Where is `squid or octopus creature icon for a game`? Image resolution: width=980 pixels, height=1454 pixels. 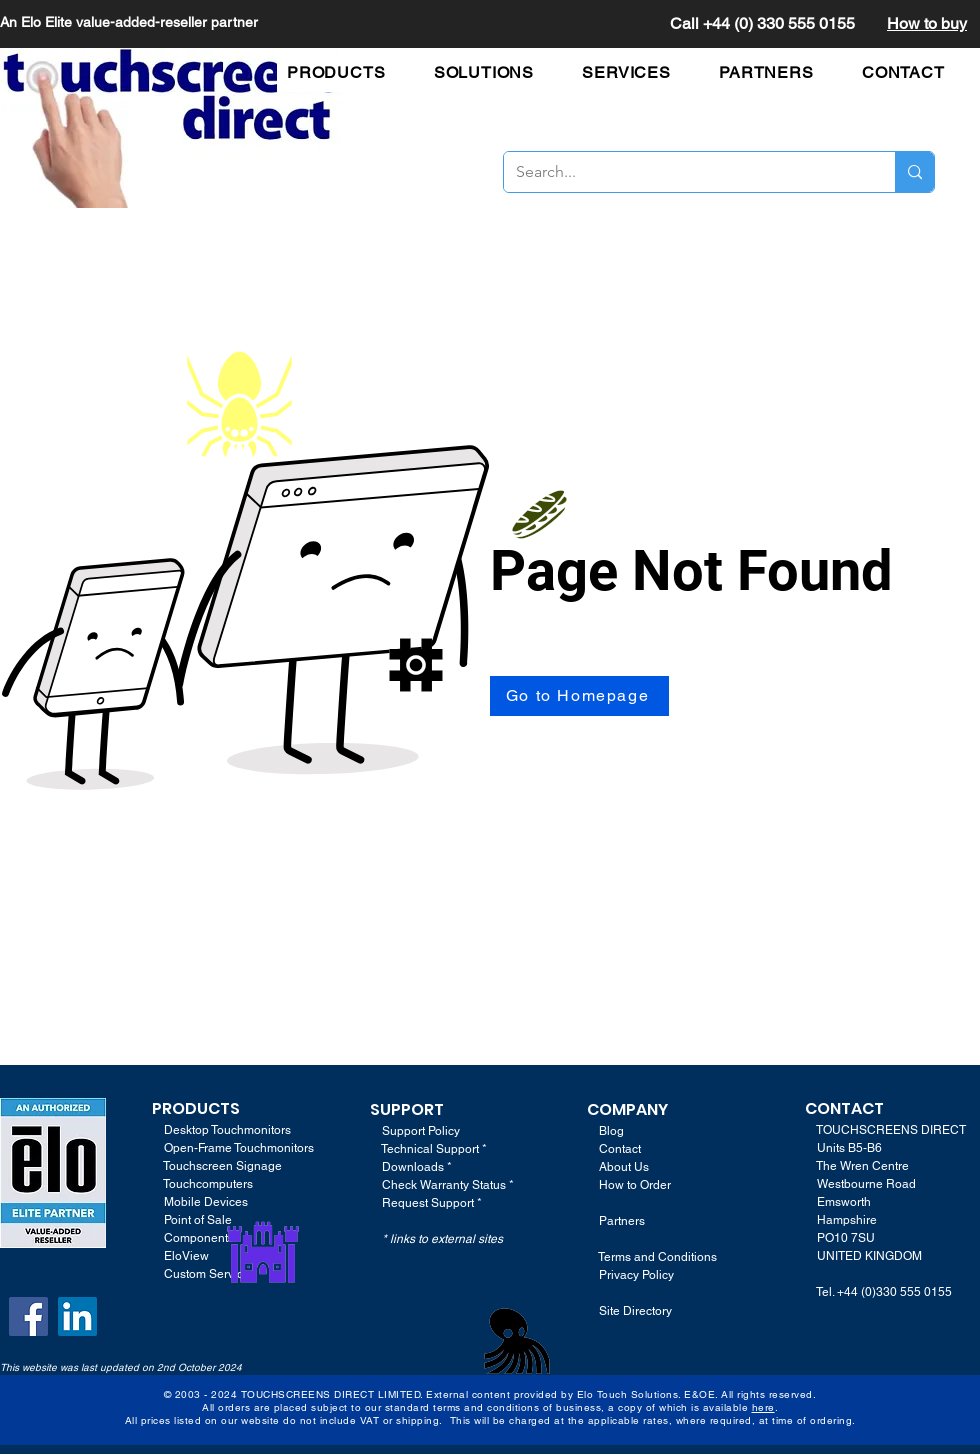
squid or octopus creature icon for a game is located at coordinates (517, 1341).